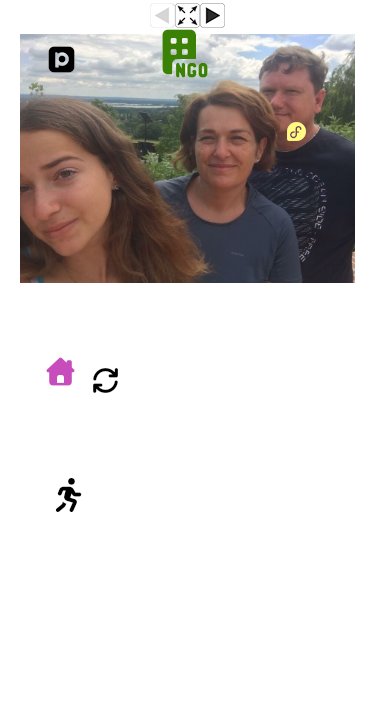 The width and height of the screenshot is (375, 720). I want to click on start a run or workout session, so click(69, 495).